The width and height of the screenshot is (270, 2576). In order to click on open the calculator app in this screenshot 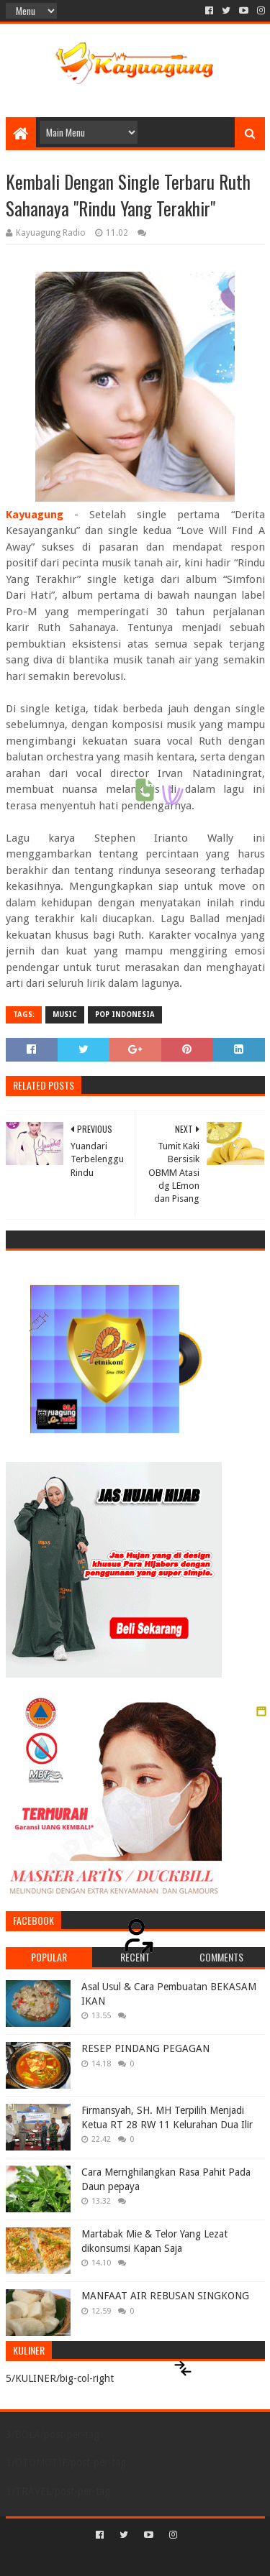, I will do `click(42, 1417)`.